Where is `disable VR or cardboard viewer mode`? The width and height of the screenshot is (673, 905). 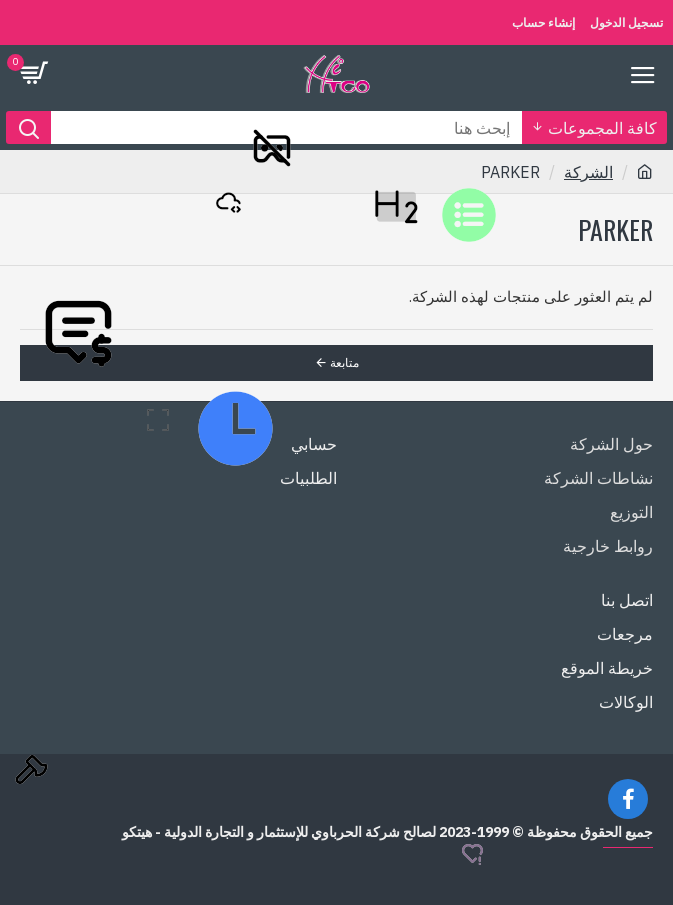
disable VR or cardboard viewer mode is located at coordinates (272, 148).